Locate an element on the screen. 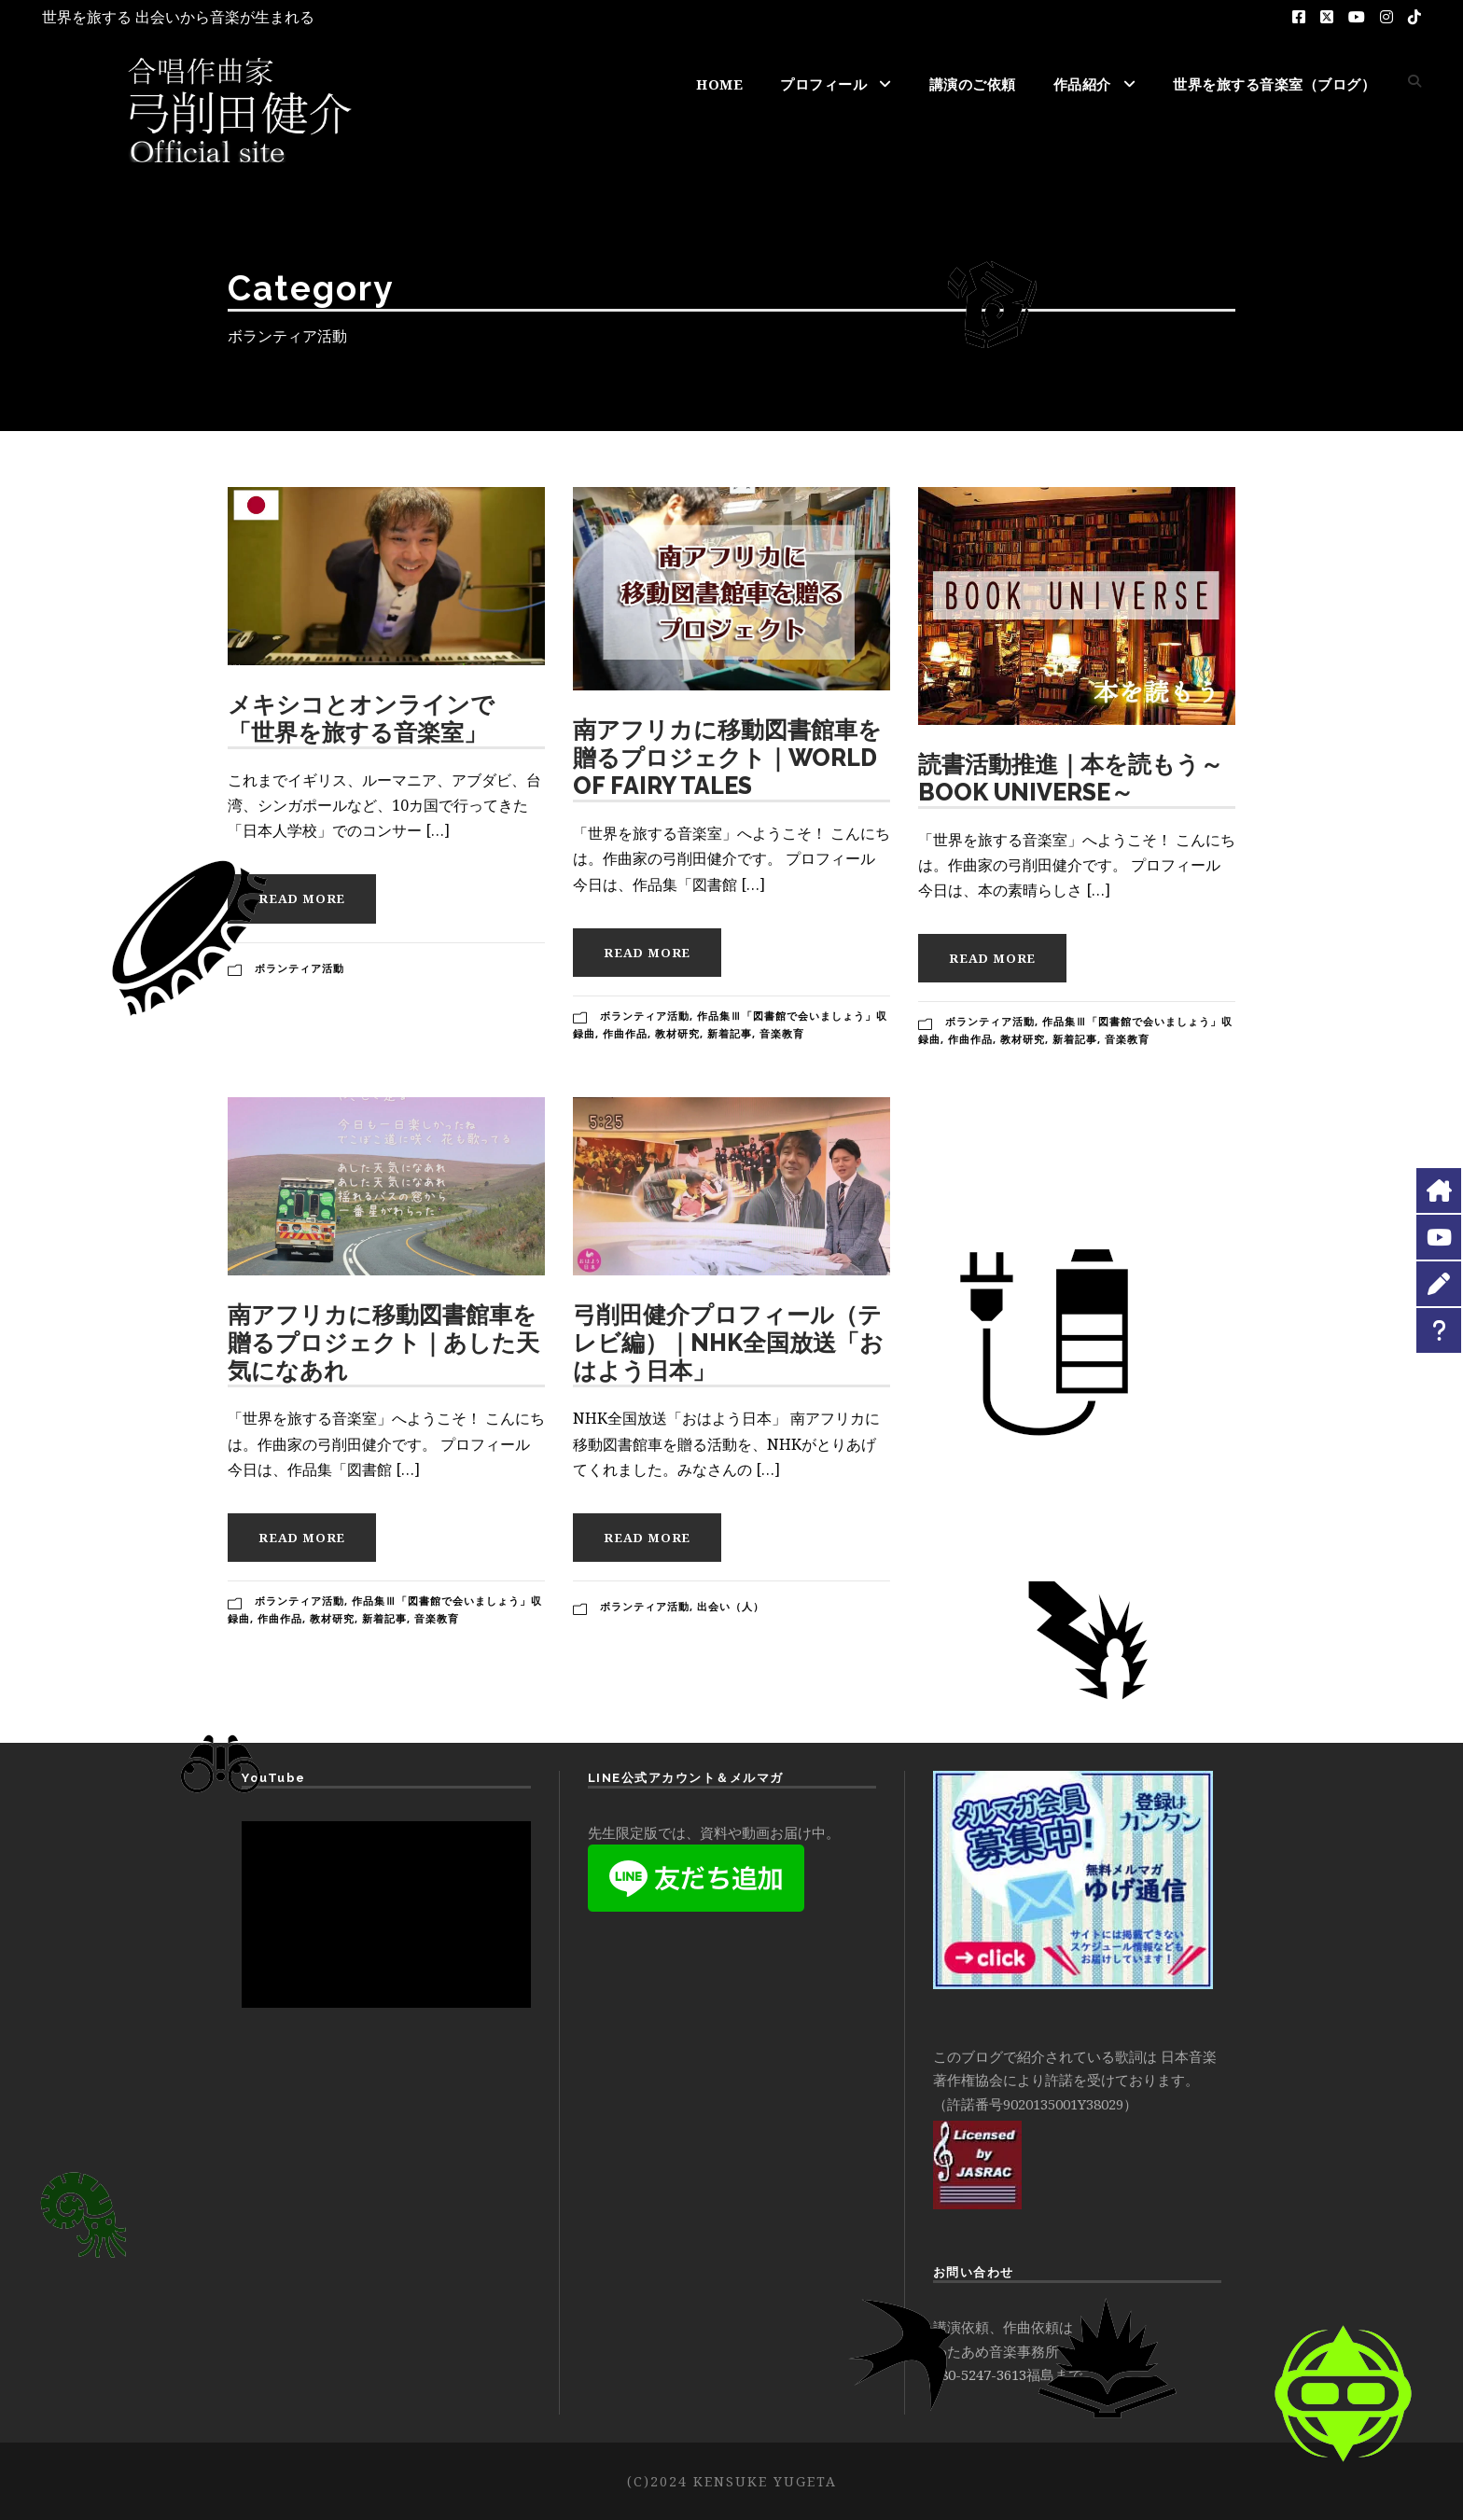 Image resolution: width=1463 pixels, height=2520 pixels. swallow bird icon for nature or wildlife category is located at coordinates (899, 2355).